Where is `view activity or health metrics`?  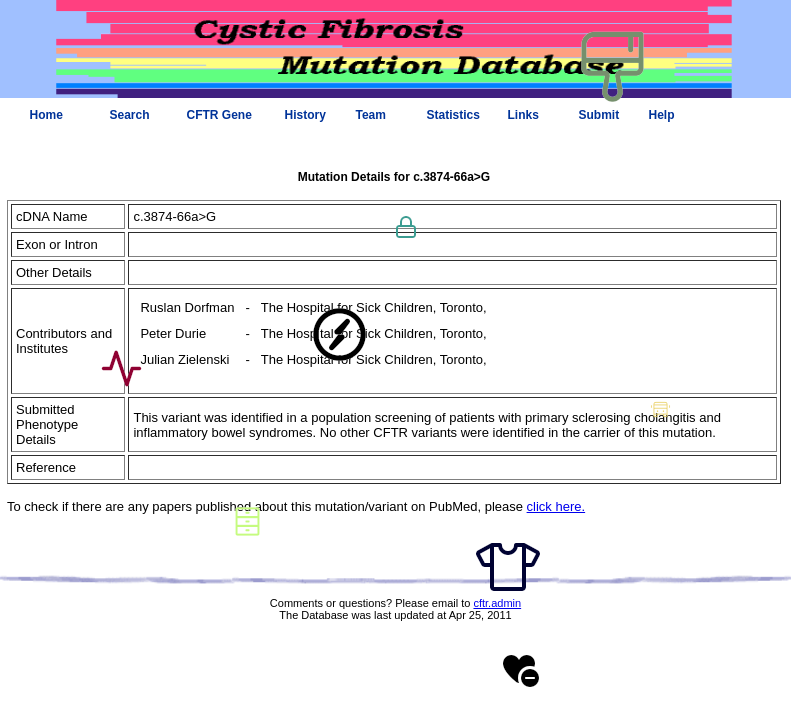
view activity or health metrics is located at coordinates (121, 368).